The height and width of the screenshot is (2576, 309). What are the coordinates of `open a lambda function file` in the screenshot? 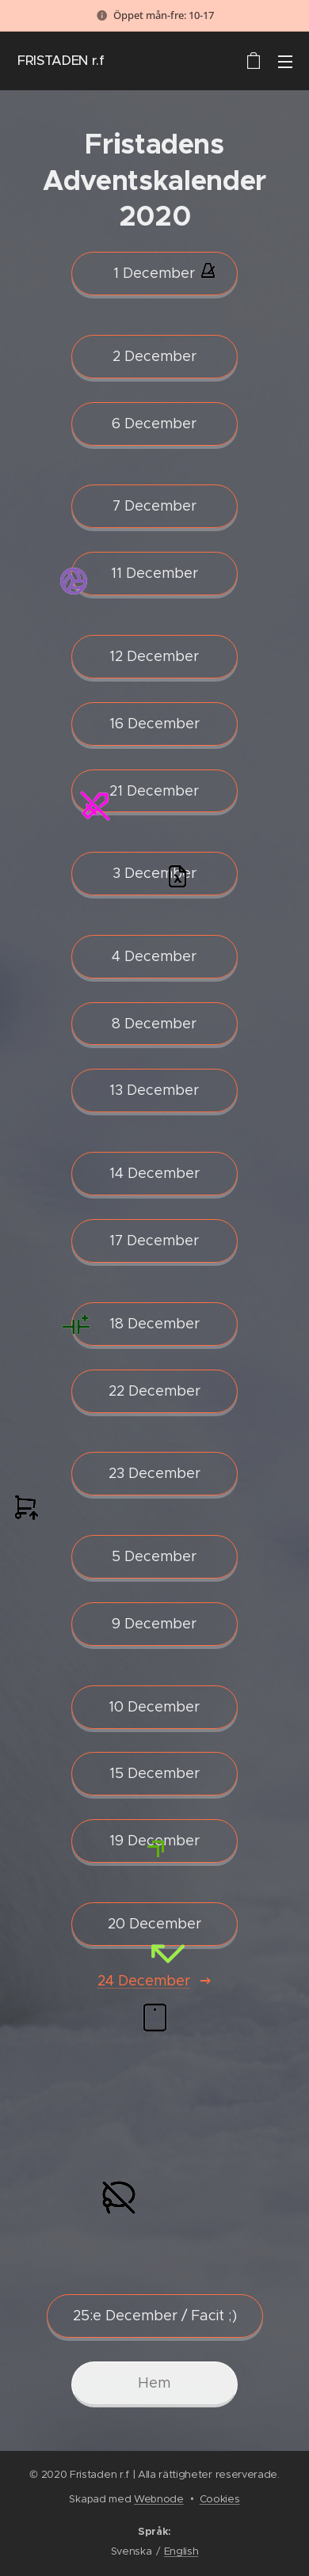 It's located at (177, 876).